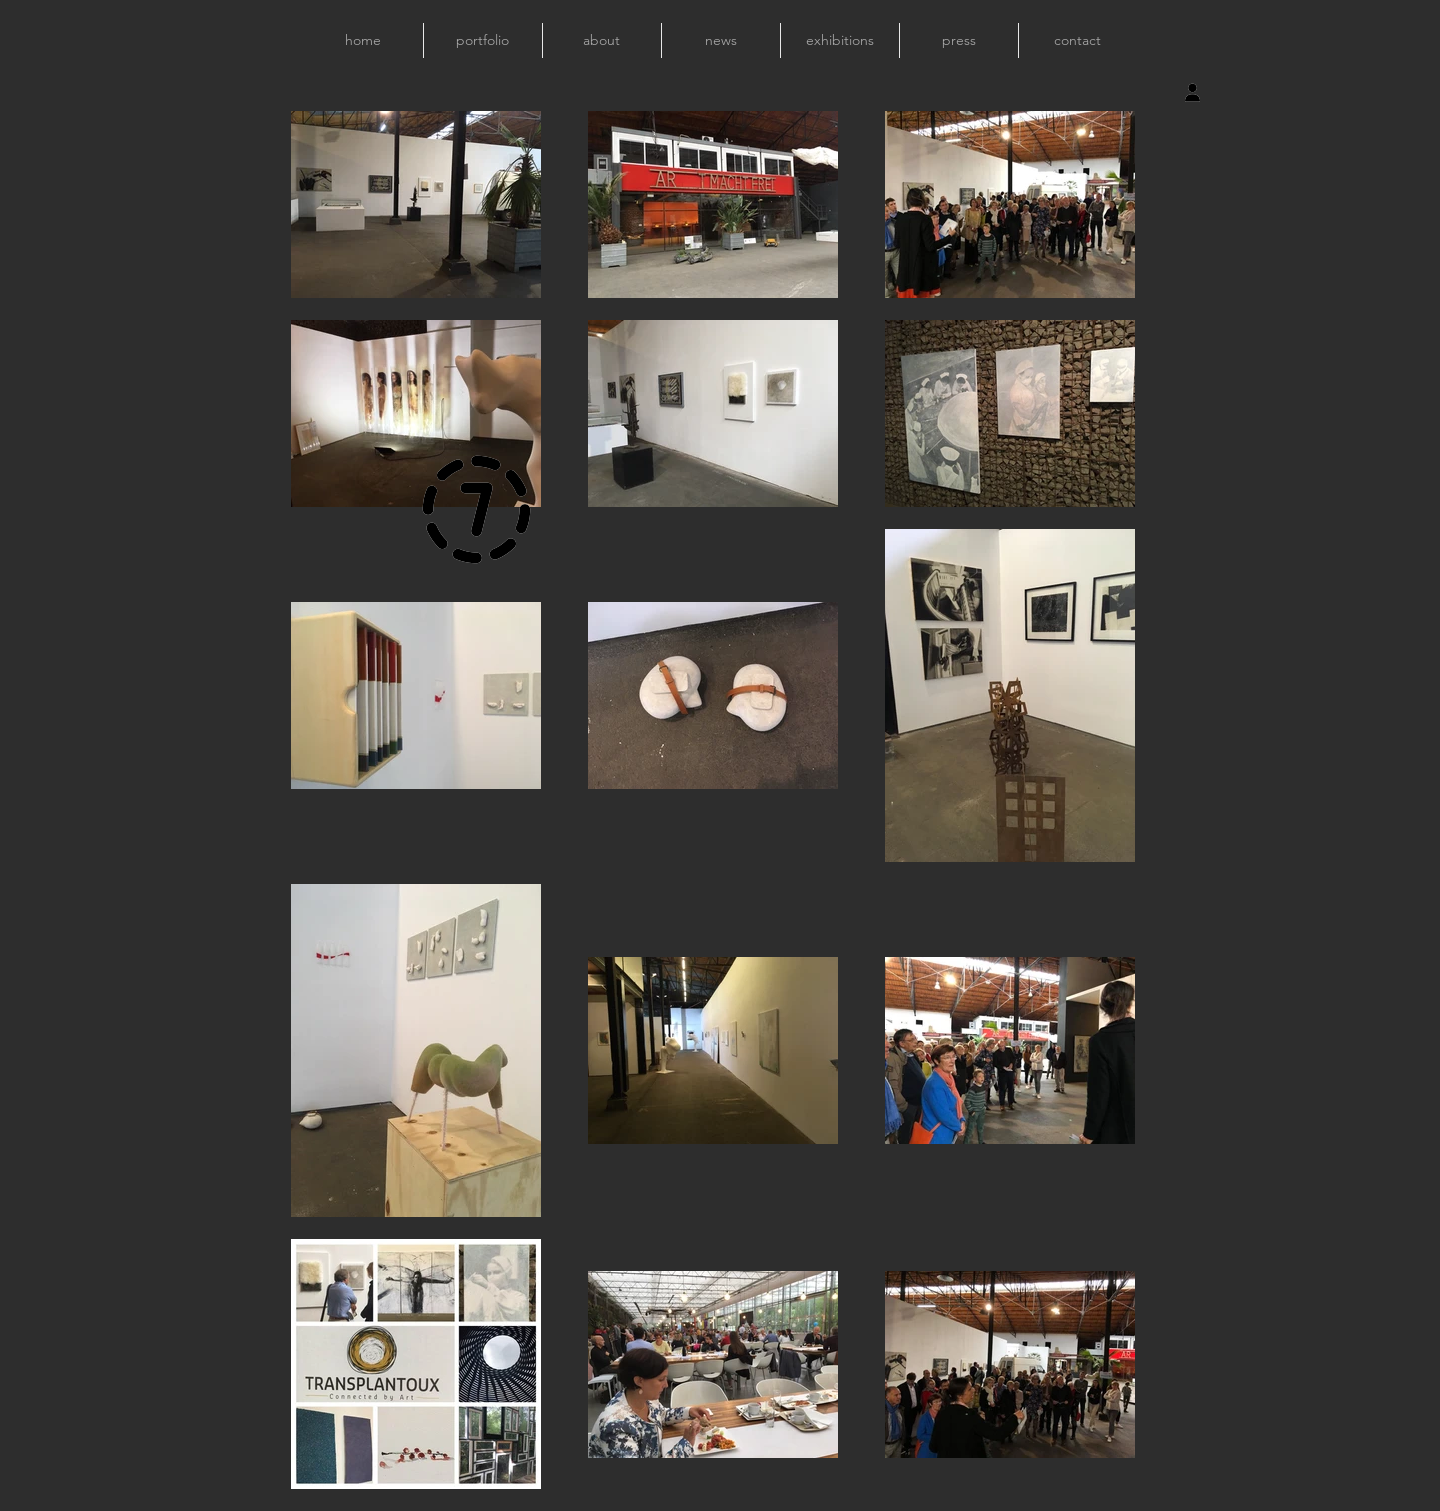 Image resolution: width=1440 pixels, height=1511 pixels. What do you see at coordinates (476, 509) in the screenshot?
I see `step 7 in a multi-step process` at bounding box center [476, 509].